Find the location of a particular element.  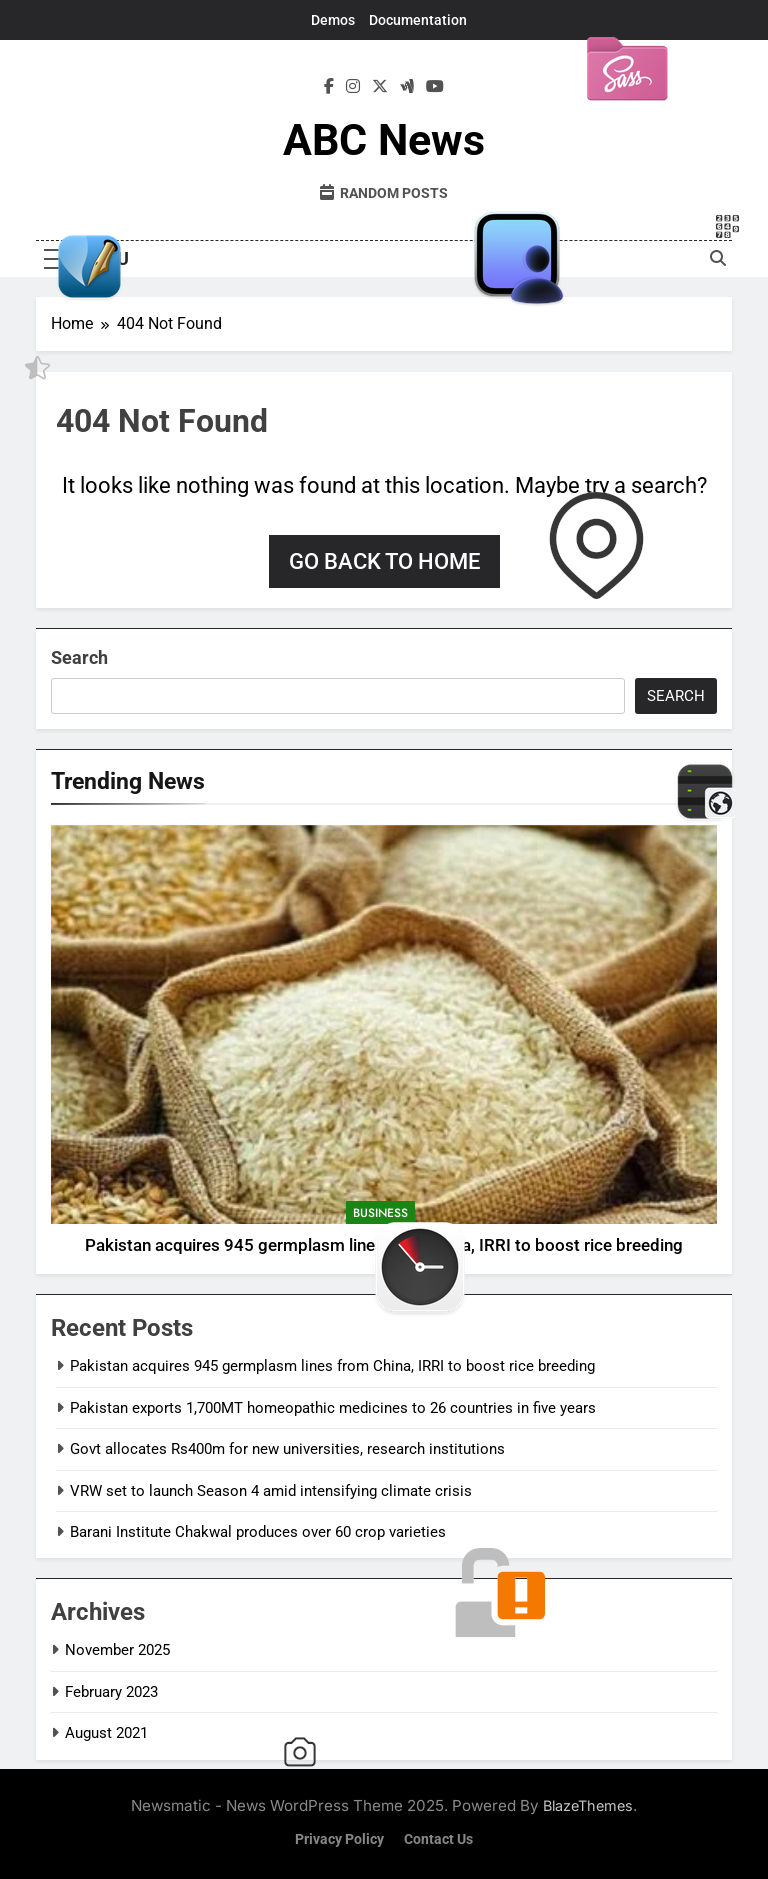

access location settings is located at coordinates (596, 545).